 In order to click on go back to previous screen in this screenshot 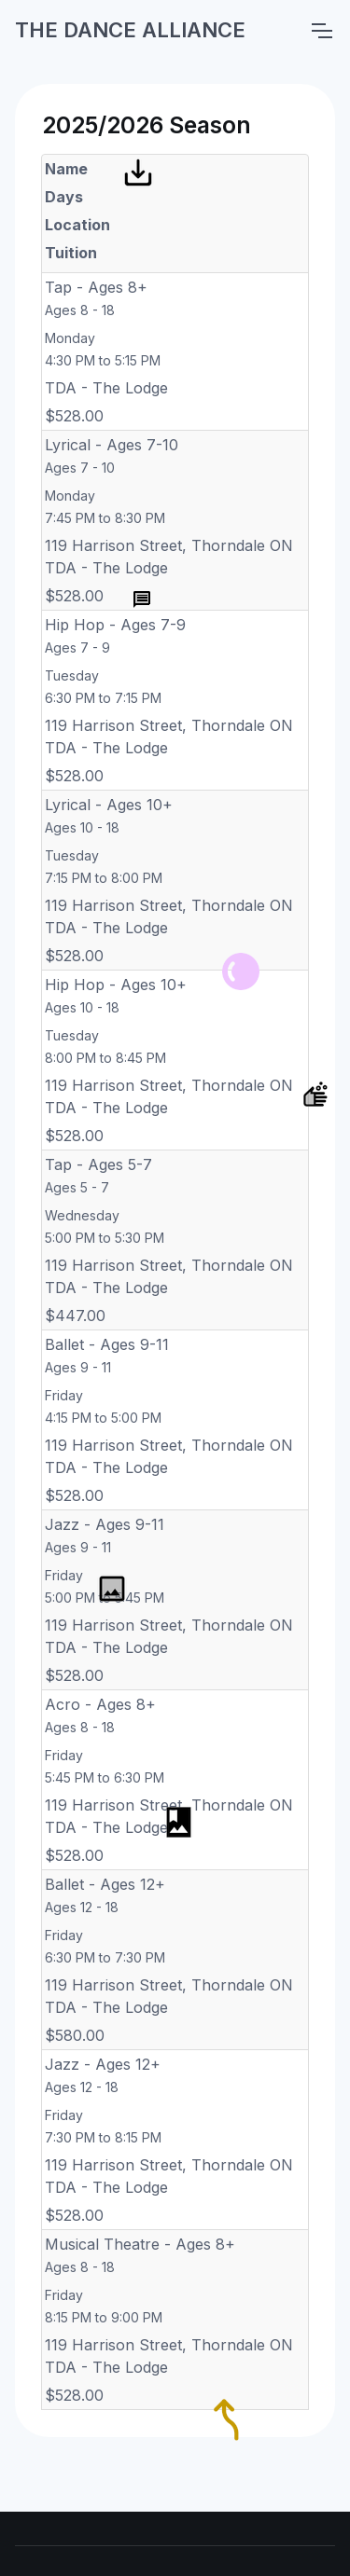, I will do `click(228, 2419)`.